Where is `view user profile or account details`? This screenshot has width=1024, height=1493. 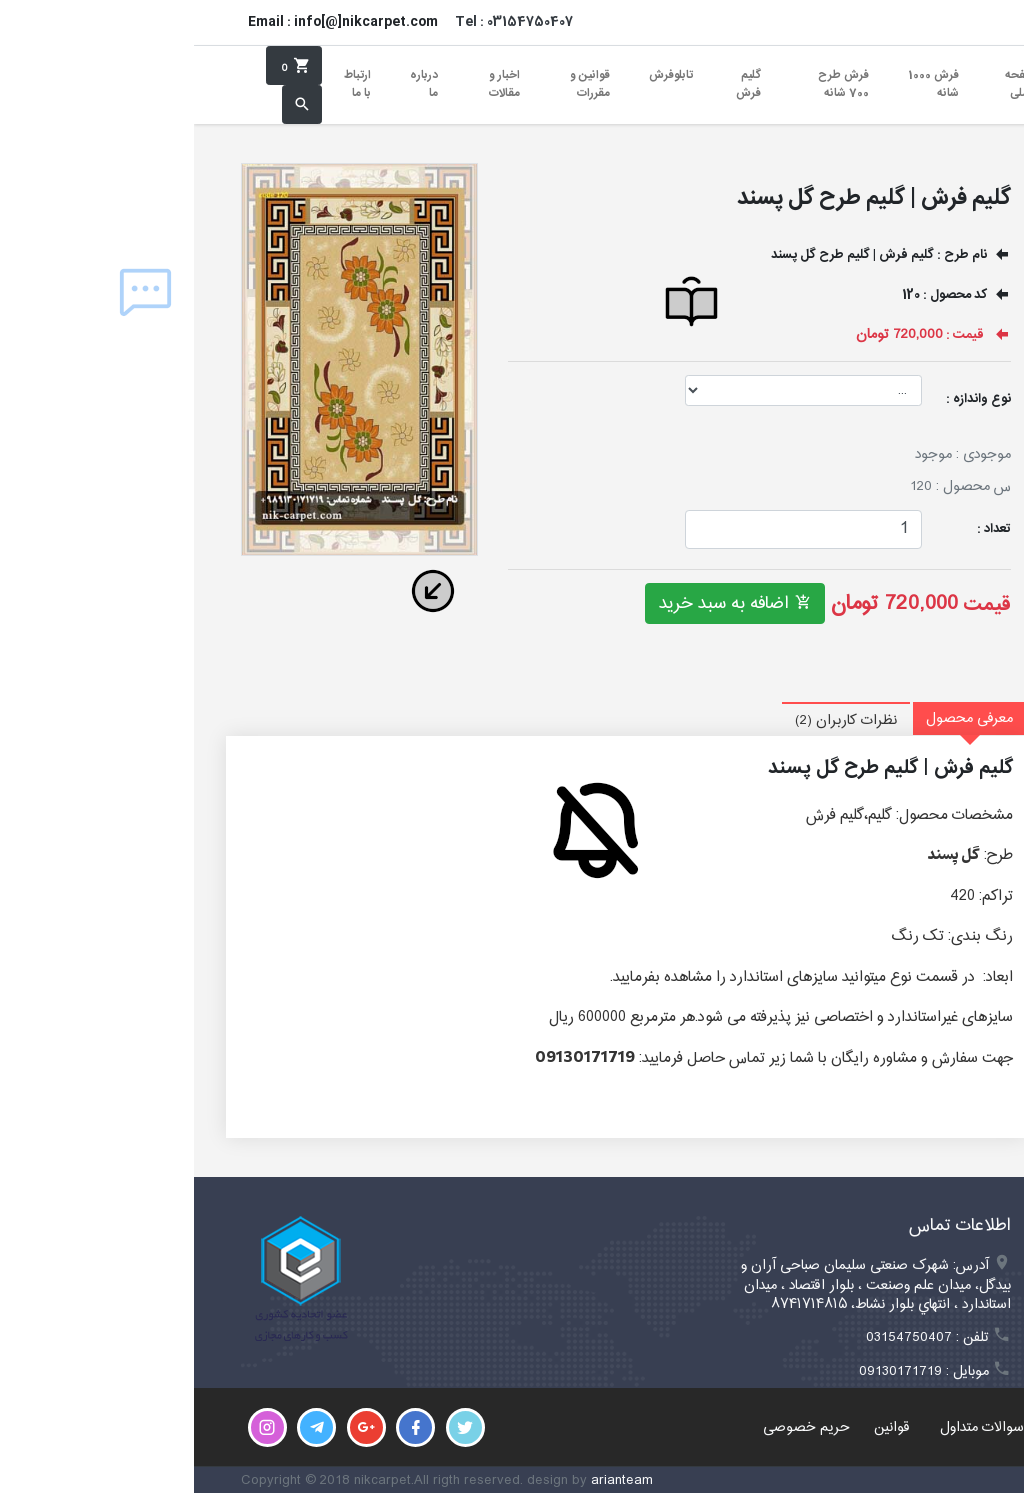
view user profile or account details is located at coordinates (691, 300).